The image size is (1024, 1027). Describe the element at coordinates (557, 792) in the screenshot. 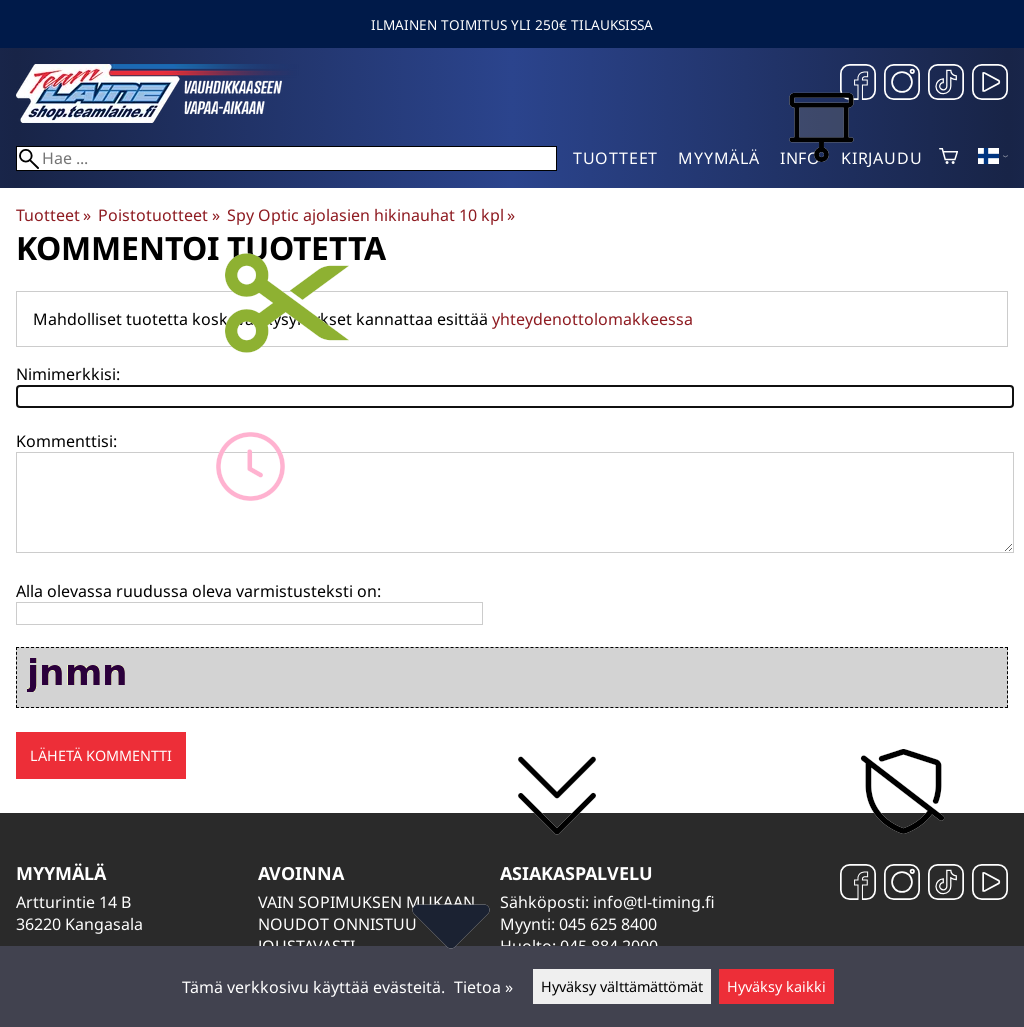

I see `expand to show more content below` at that location.